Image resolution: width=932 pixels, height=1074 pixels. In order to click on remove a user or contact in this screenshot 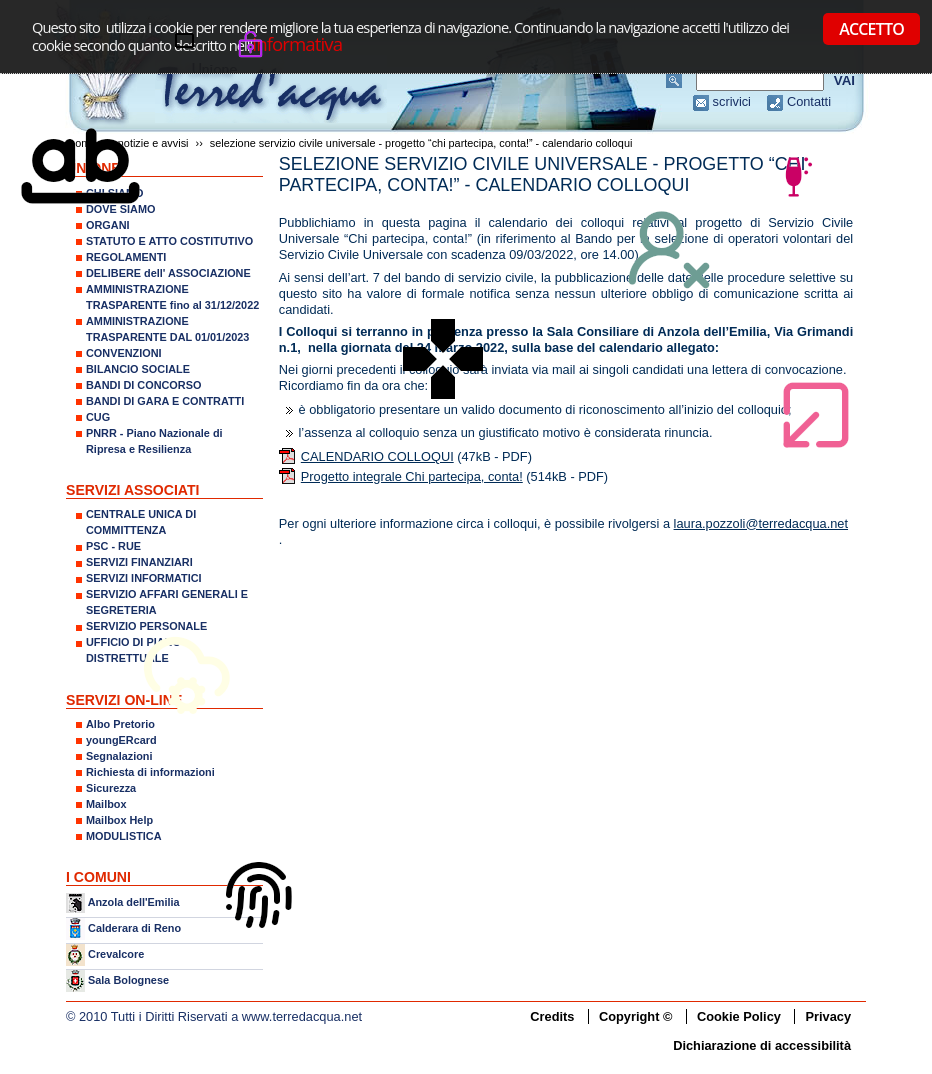, I will do `click(669, 248)`.